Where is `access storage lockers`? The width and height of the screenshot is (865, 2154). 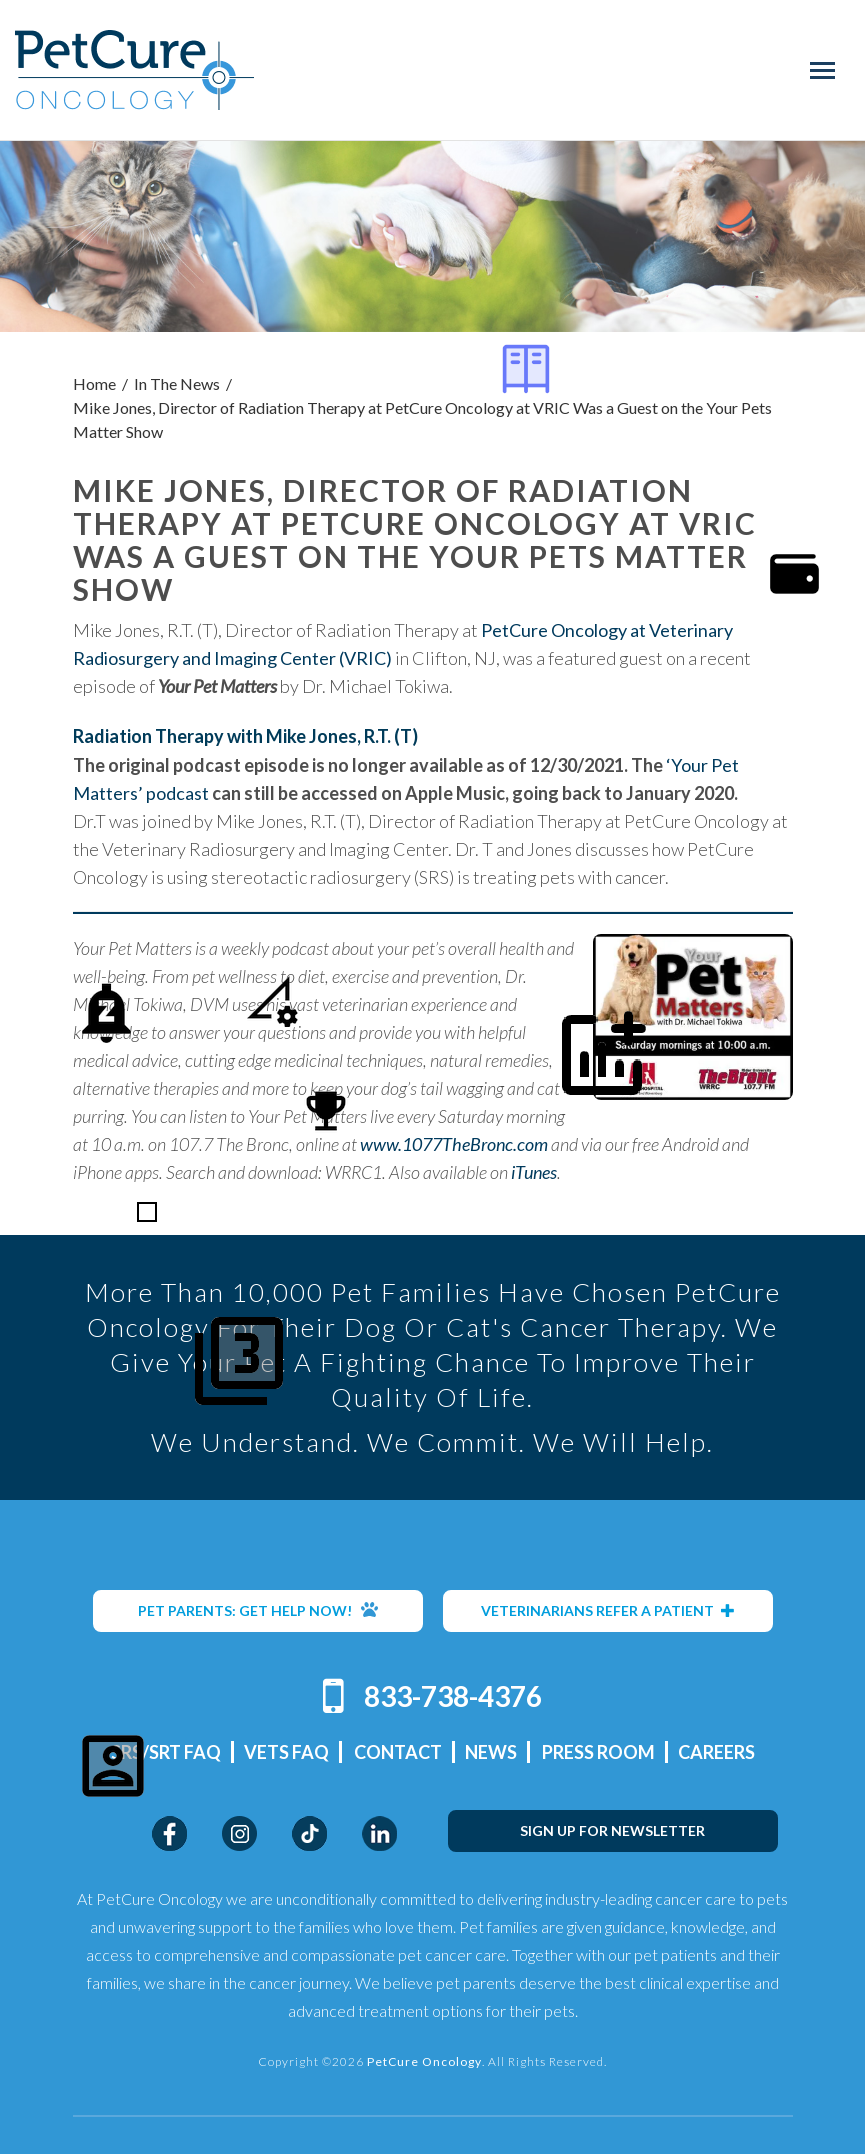 access storage lockers is located at coordinates (526, 368).